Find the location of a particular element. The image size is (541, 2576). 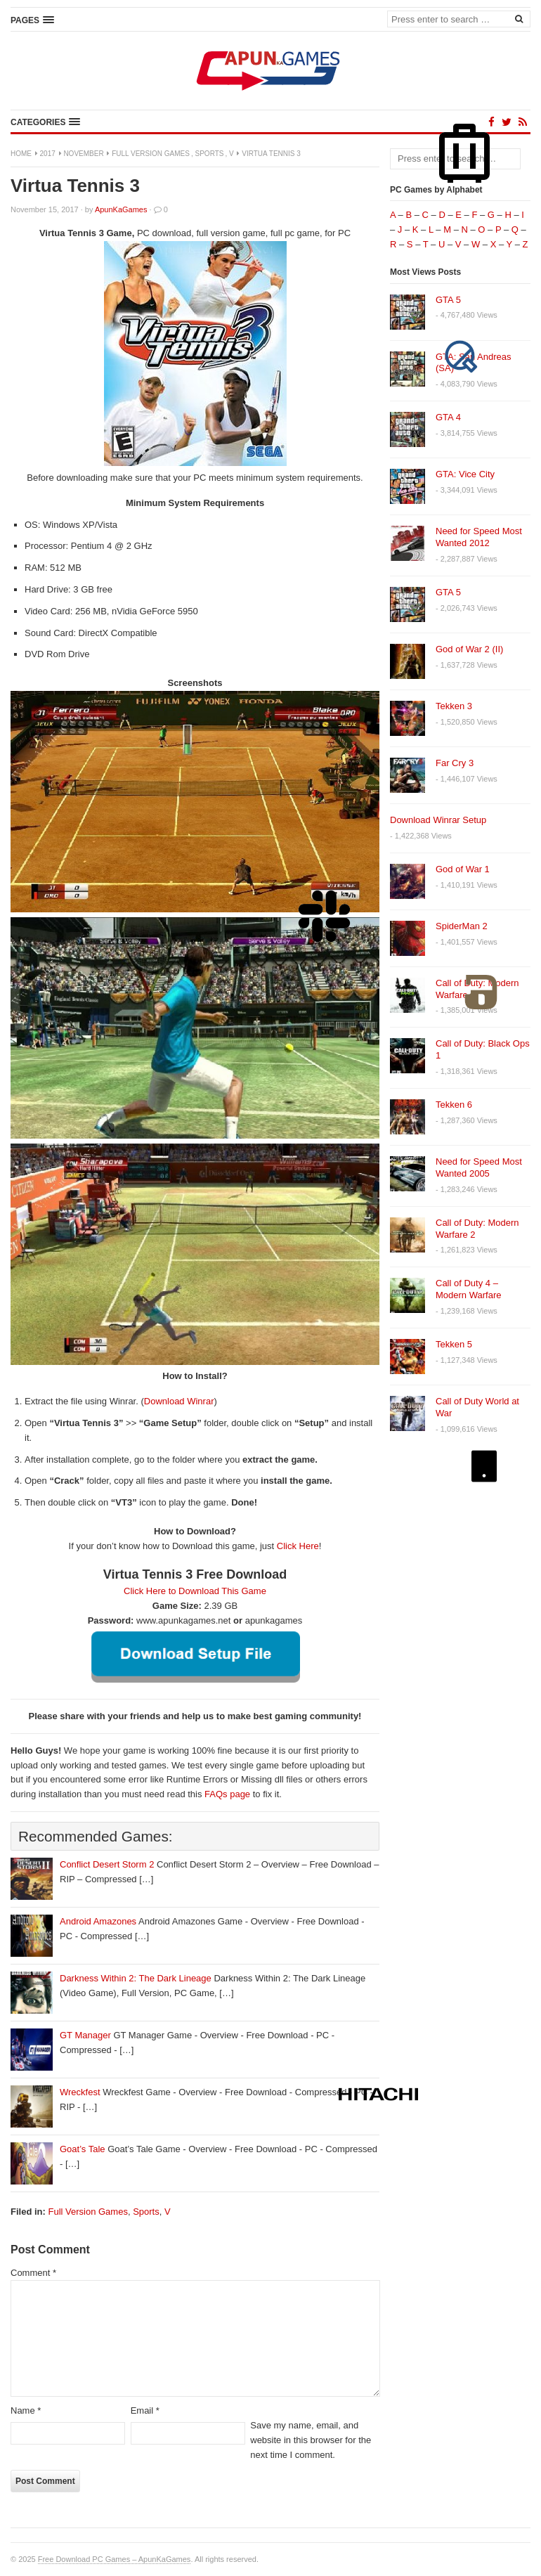

open MetaGer search engine is located at coordinates (481, 992).